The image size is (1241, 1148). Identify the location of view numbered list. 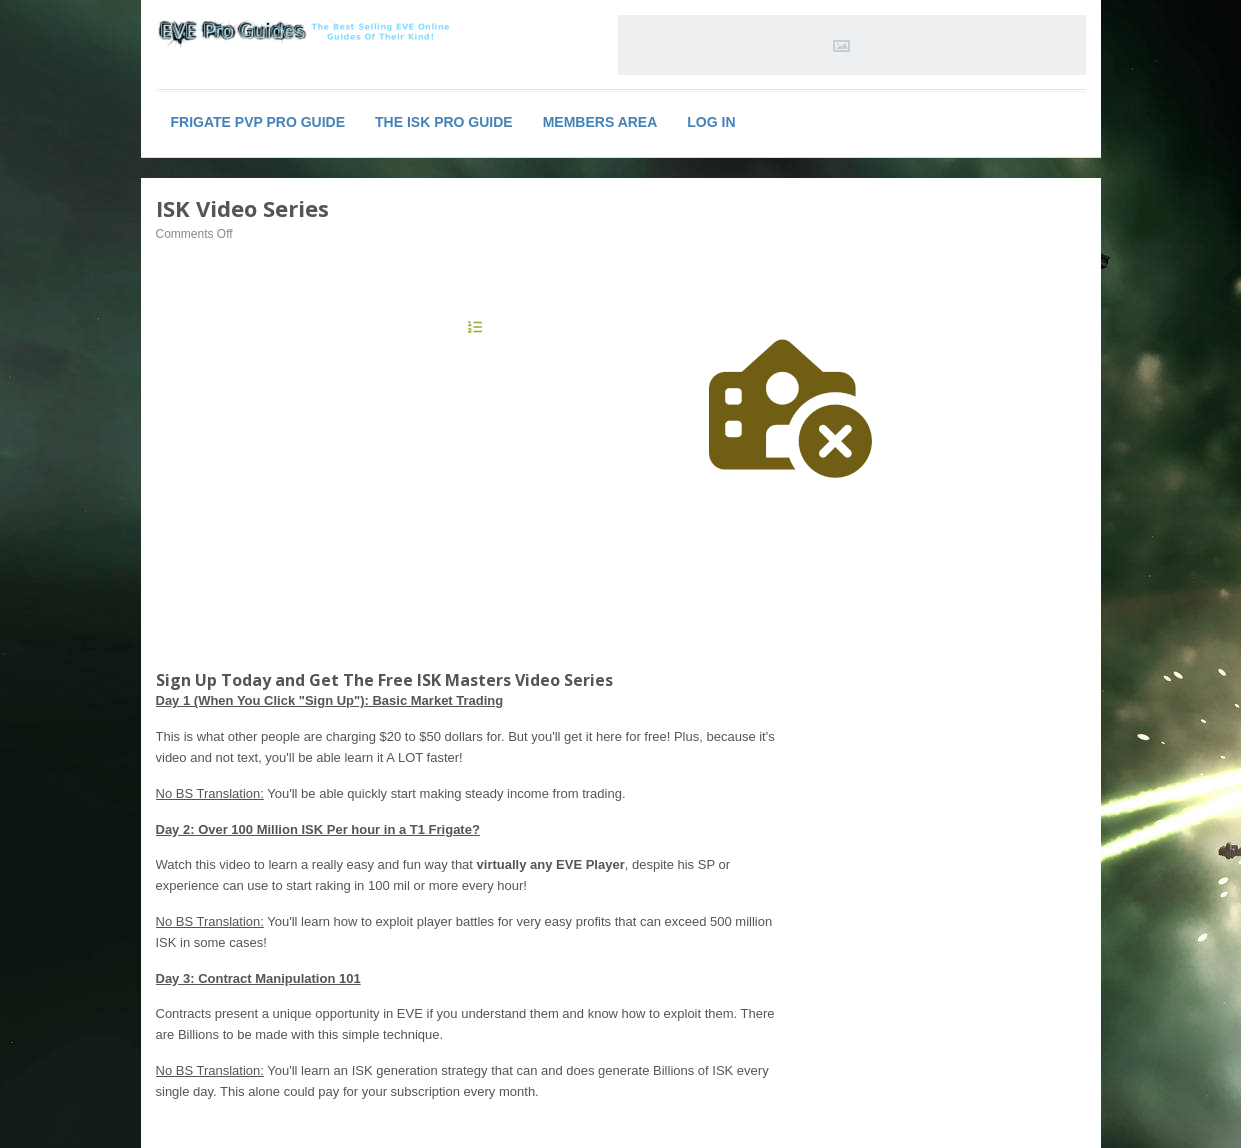
(475, 327).